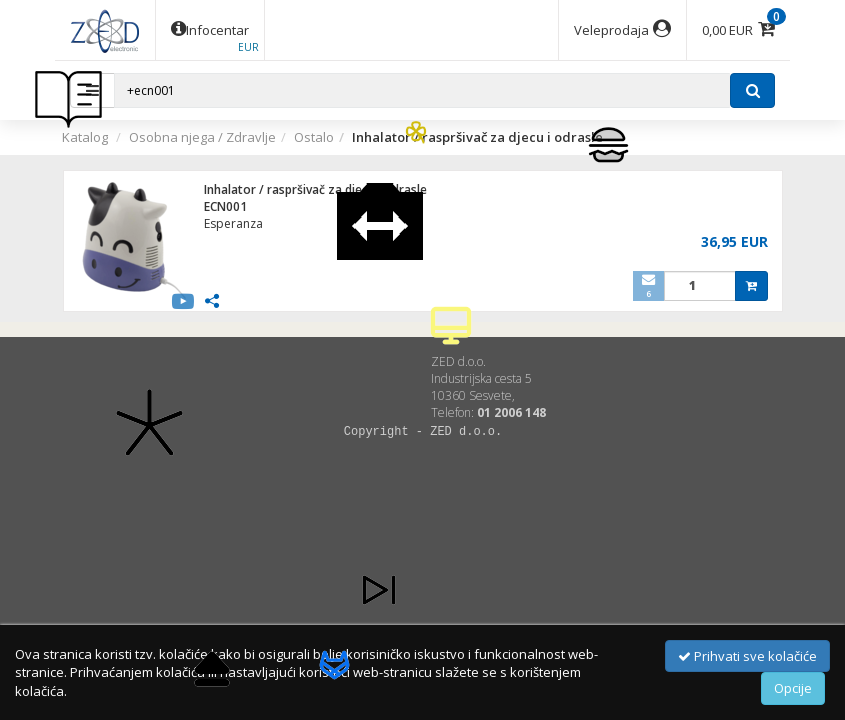 This screenshot has width=845, height=720. Describe the element at coordinates (608, 145) in the screenshot. I see `view food or restaurant options` at that location.